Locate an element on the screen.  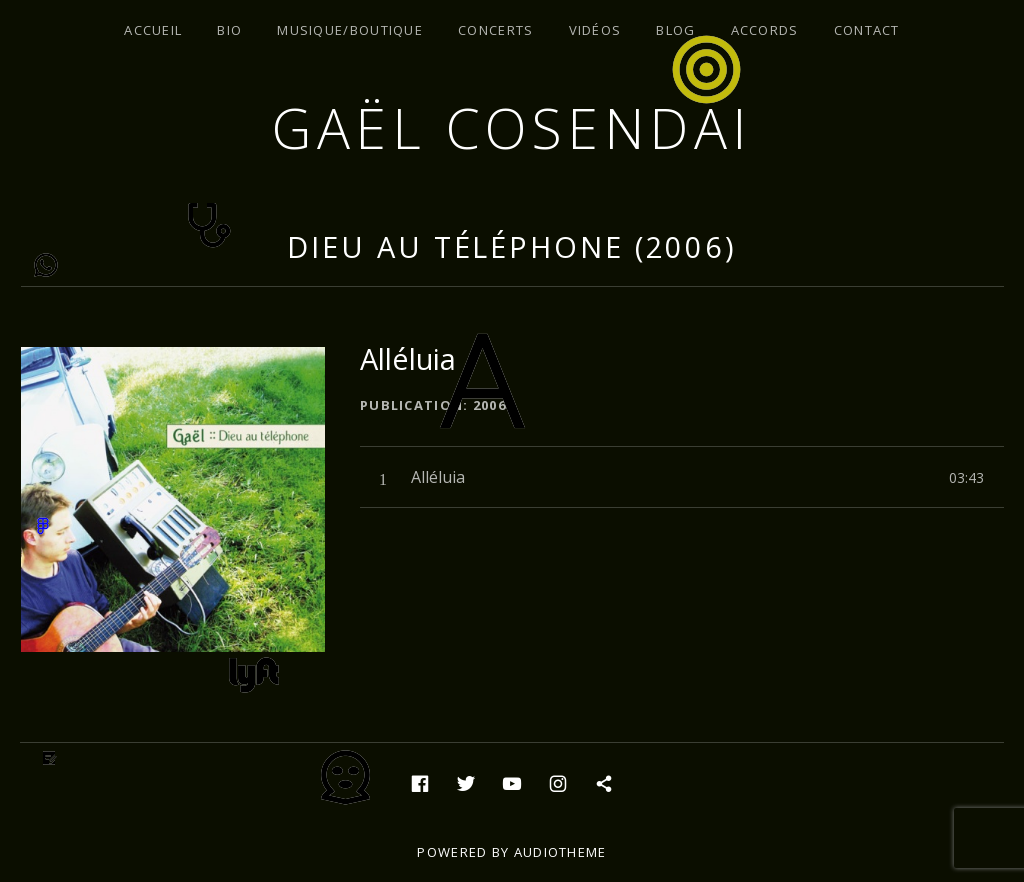
activate focus mode is located at coordinates (706, 69).